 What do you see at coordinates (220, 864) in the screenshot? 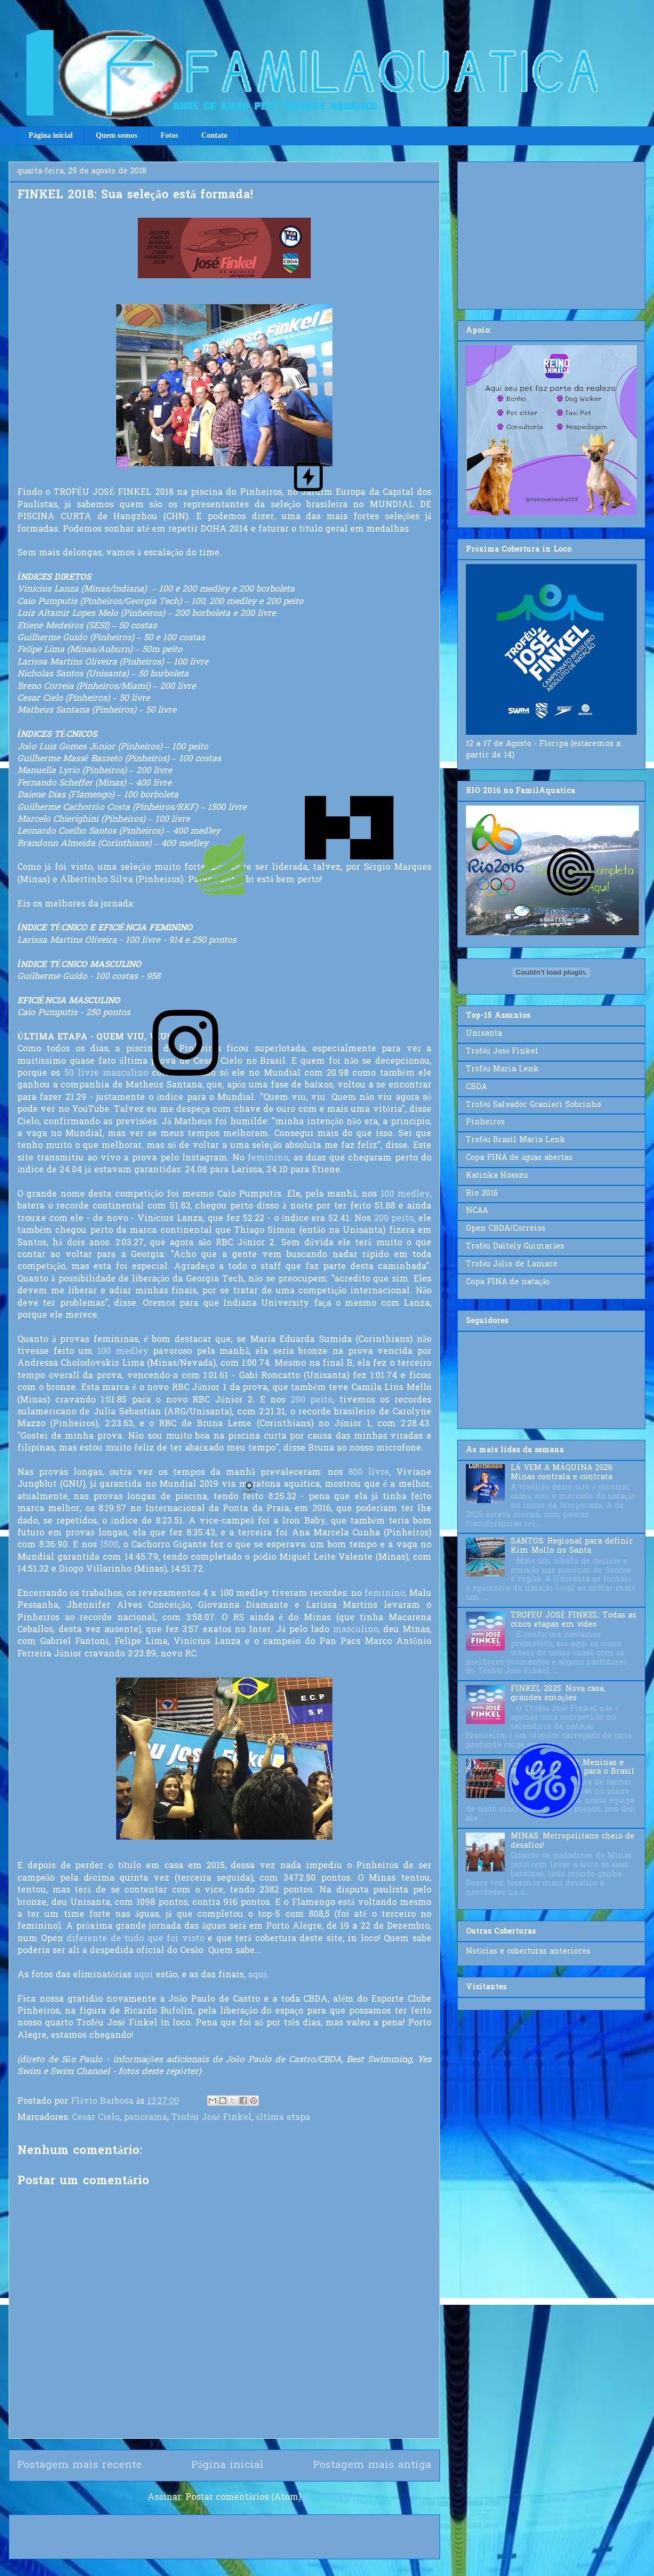
I see `opennebula cloud management platform logo` at bounding box center [220, 864].